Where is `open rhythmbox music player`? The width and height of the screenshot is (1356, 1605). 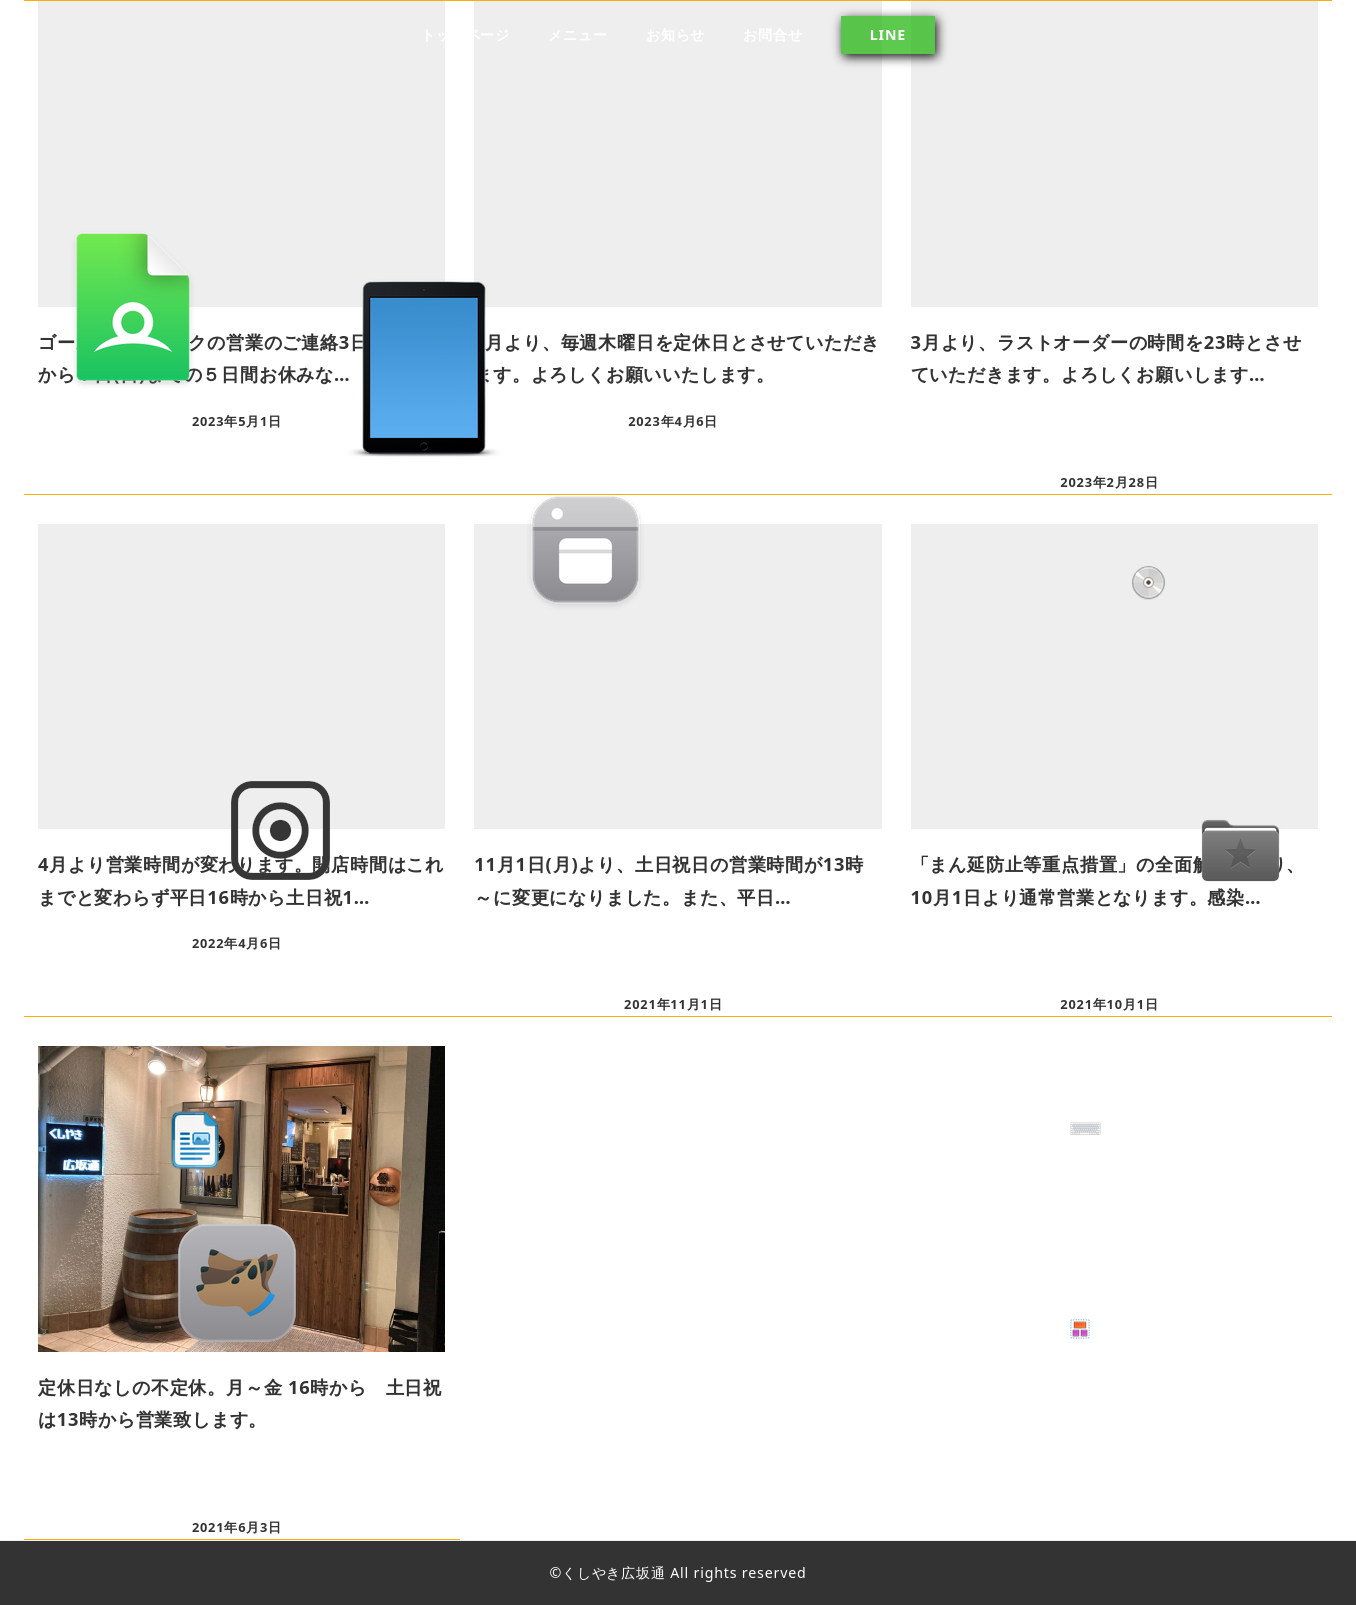
open rhythmbox music player is located at coordinates (280, 830).